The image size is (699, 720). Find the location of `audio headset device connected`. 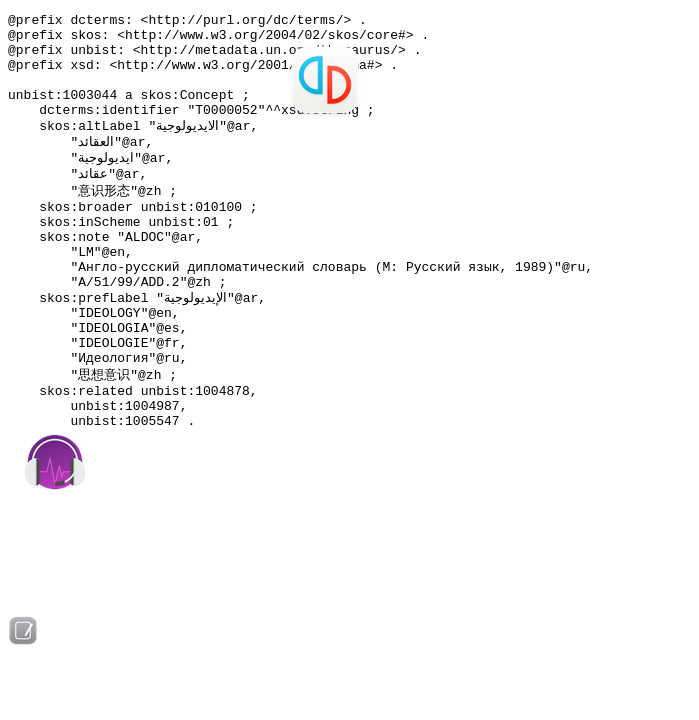

audio headset device connected is located at coordinates (55, 462).